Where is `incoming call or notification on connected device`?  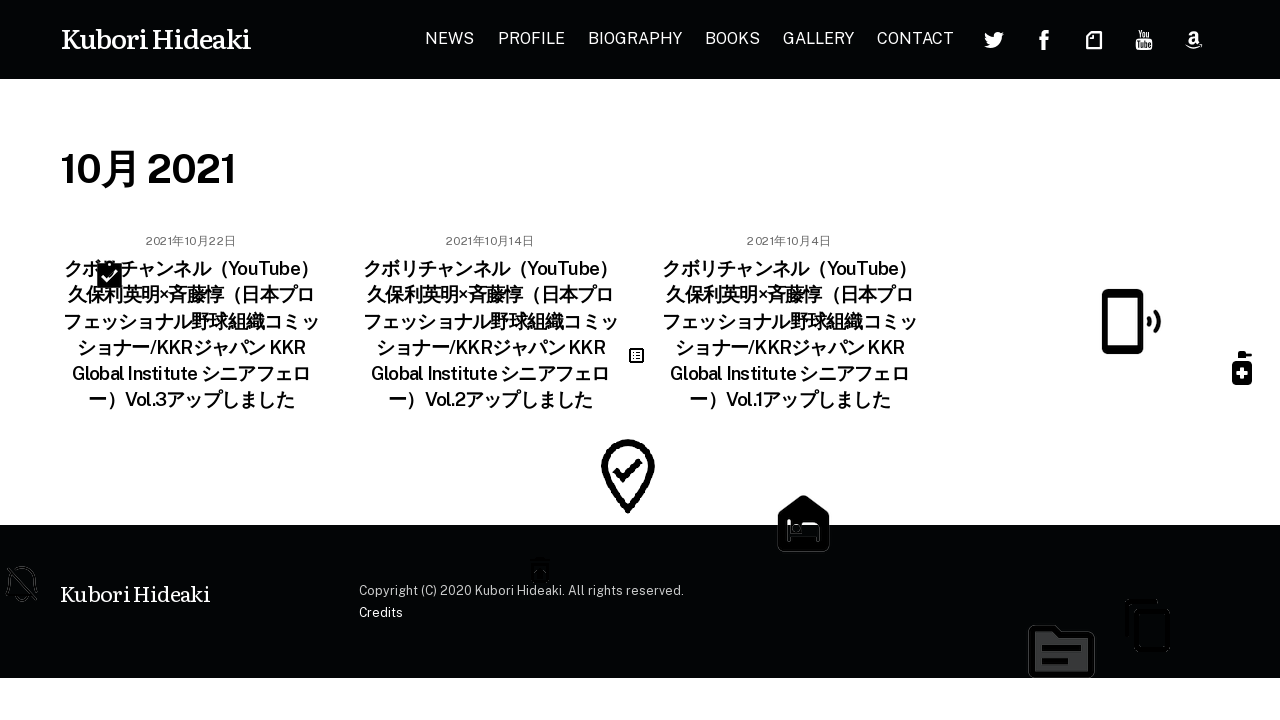 incoming call or notification on connected device is located at coordinates (1131, 321).